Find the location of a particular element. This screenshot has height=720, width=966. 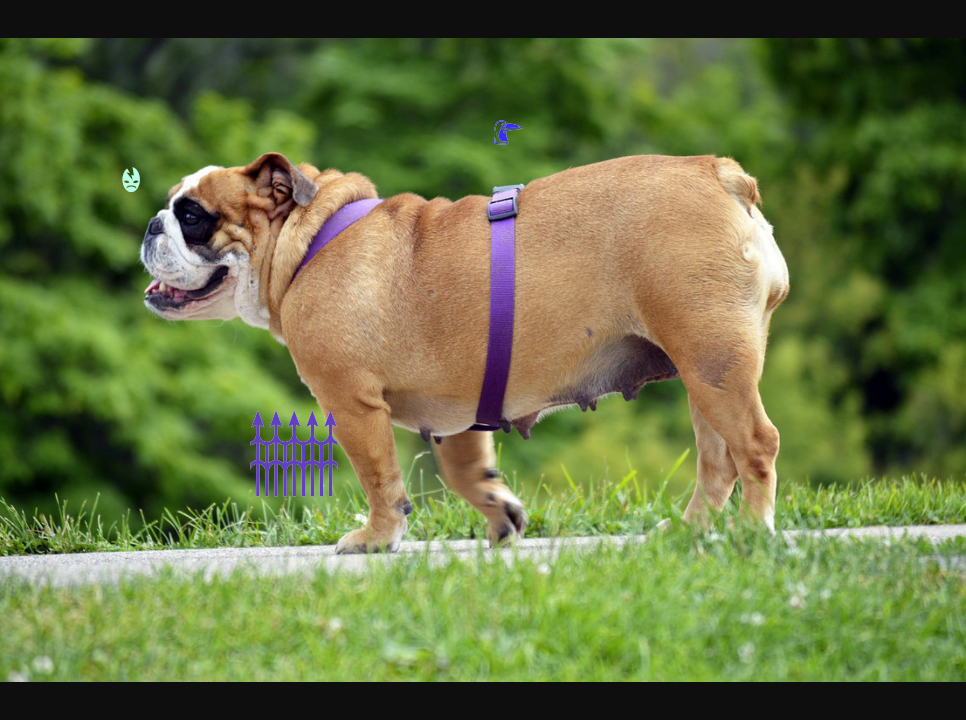

set up defensive barriers in-game is located at coordinates (294, 453).